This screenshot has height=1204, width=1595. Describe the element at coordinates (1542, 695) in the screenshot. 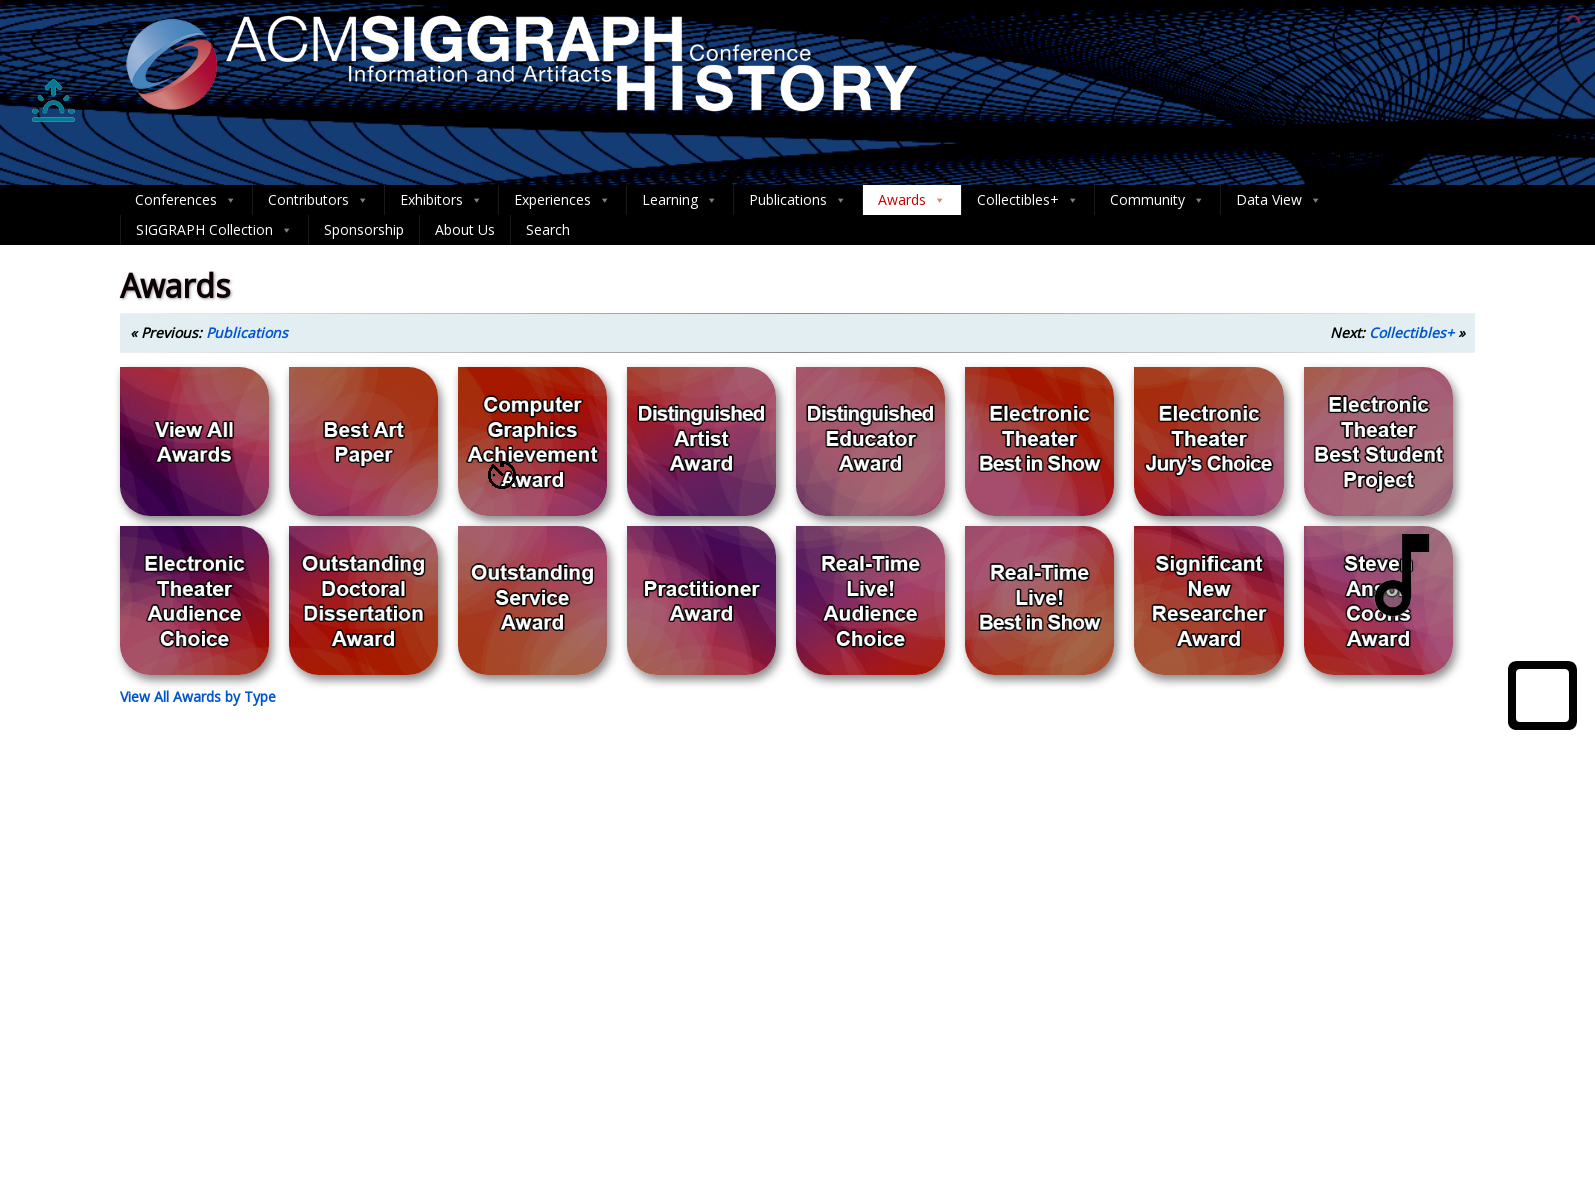

I see `select or crop a square area` at that location.